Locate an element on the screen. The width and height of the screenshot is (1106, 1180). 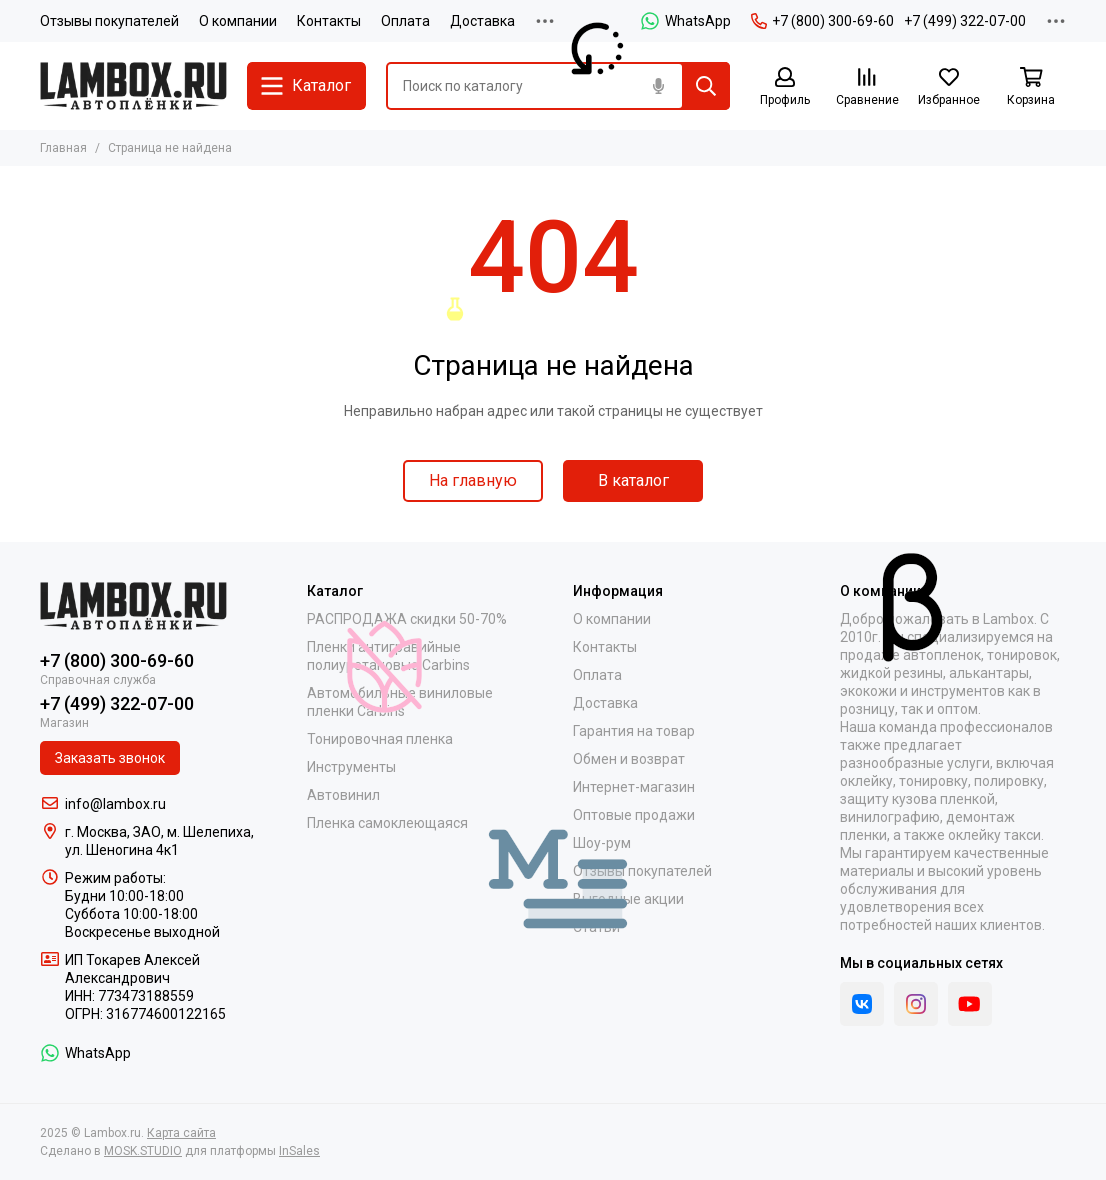
rotate content counterclockwise is located at coordinates (597, 48).